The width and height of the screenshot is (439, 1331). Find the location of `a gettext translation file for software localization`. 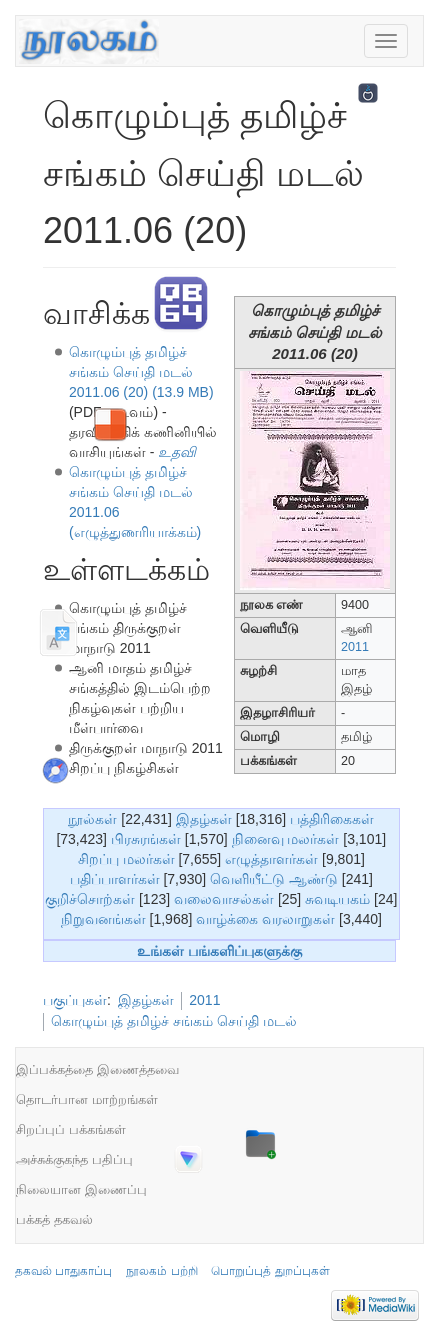

a gettext translation file for software localization is located at coordinates (58, 632).